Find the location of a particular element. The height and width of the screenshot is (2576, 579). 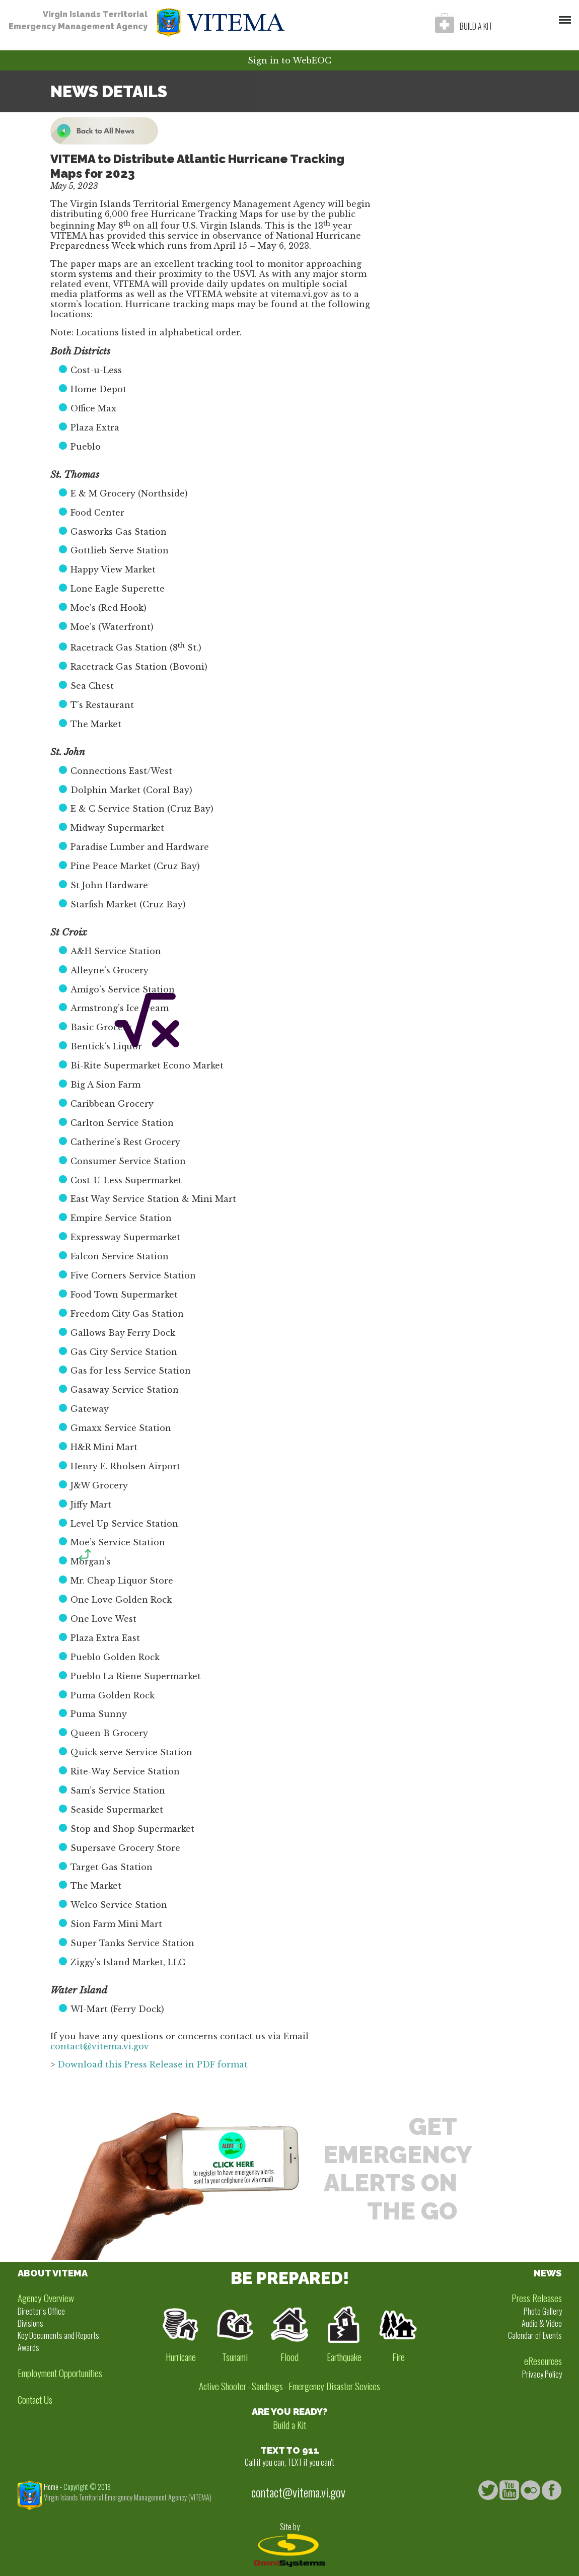

move content to upper left corner is located at coordinates (85, 1555).